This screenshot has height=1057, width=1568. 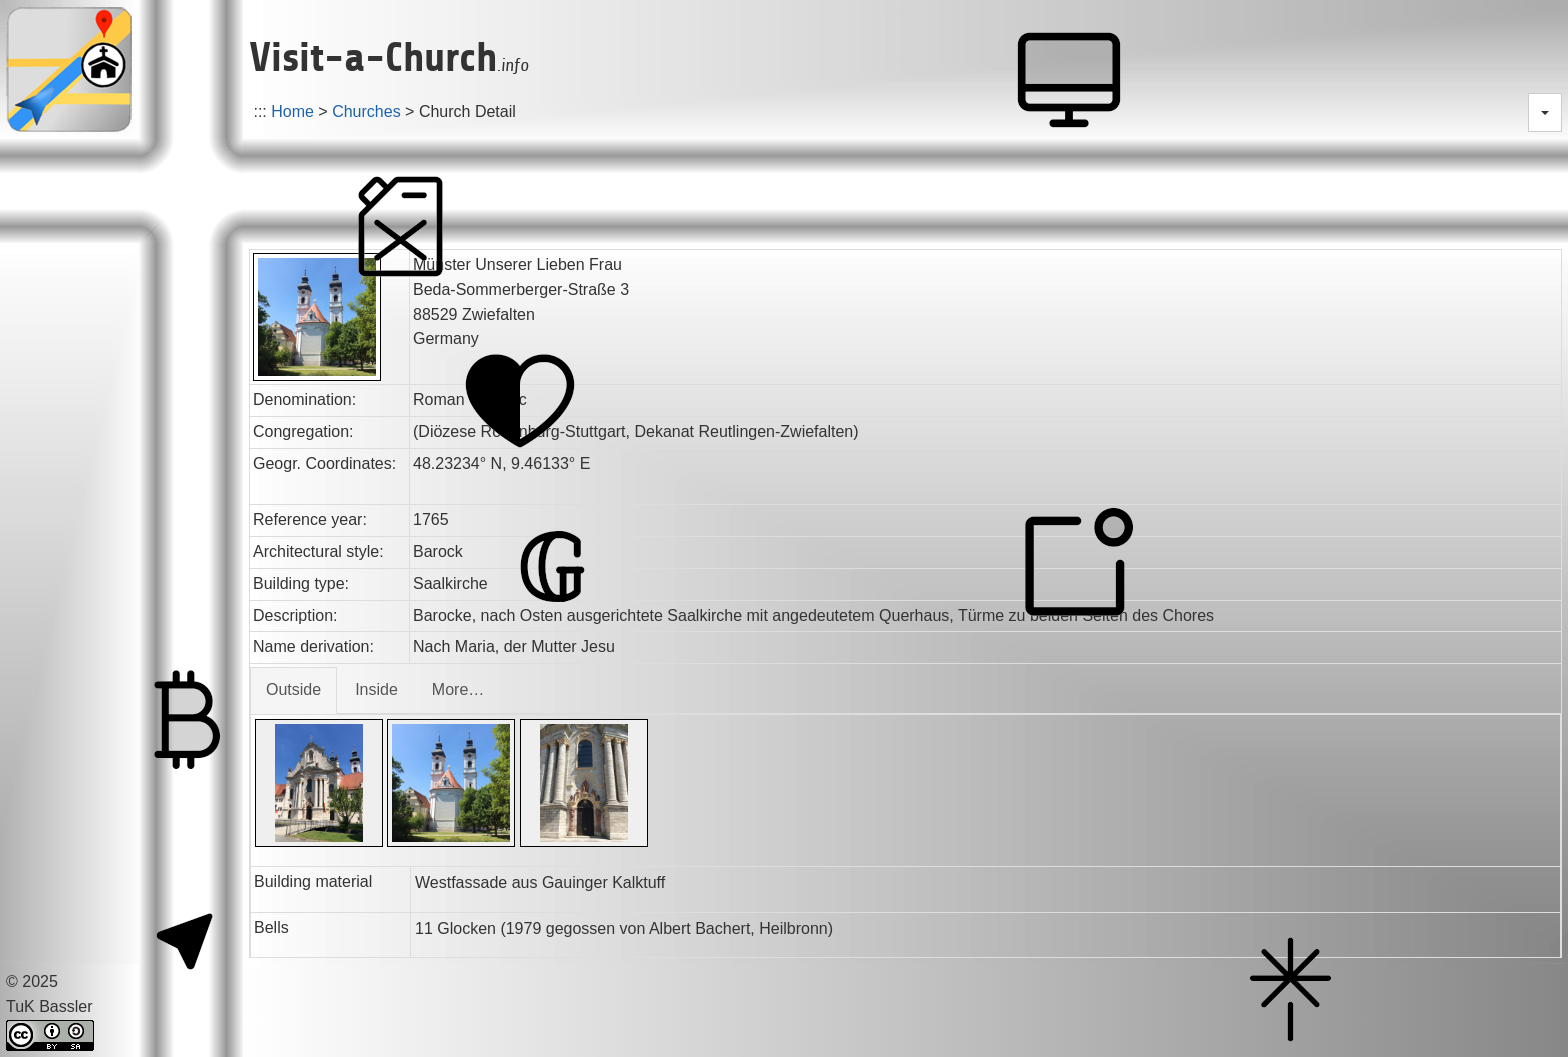 I want to click on send current location, so click(x=185, y=941).